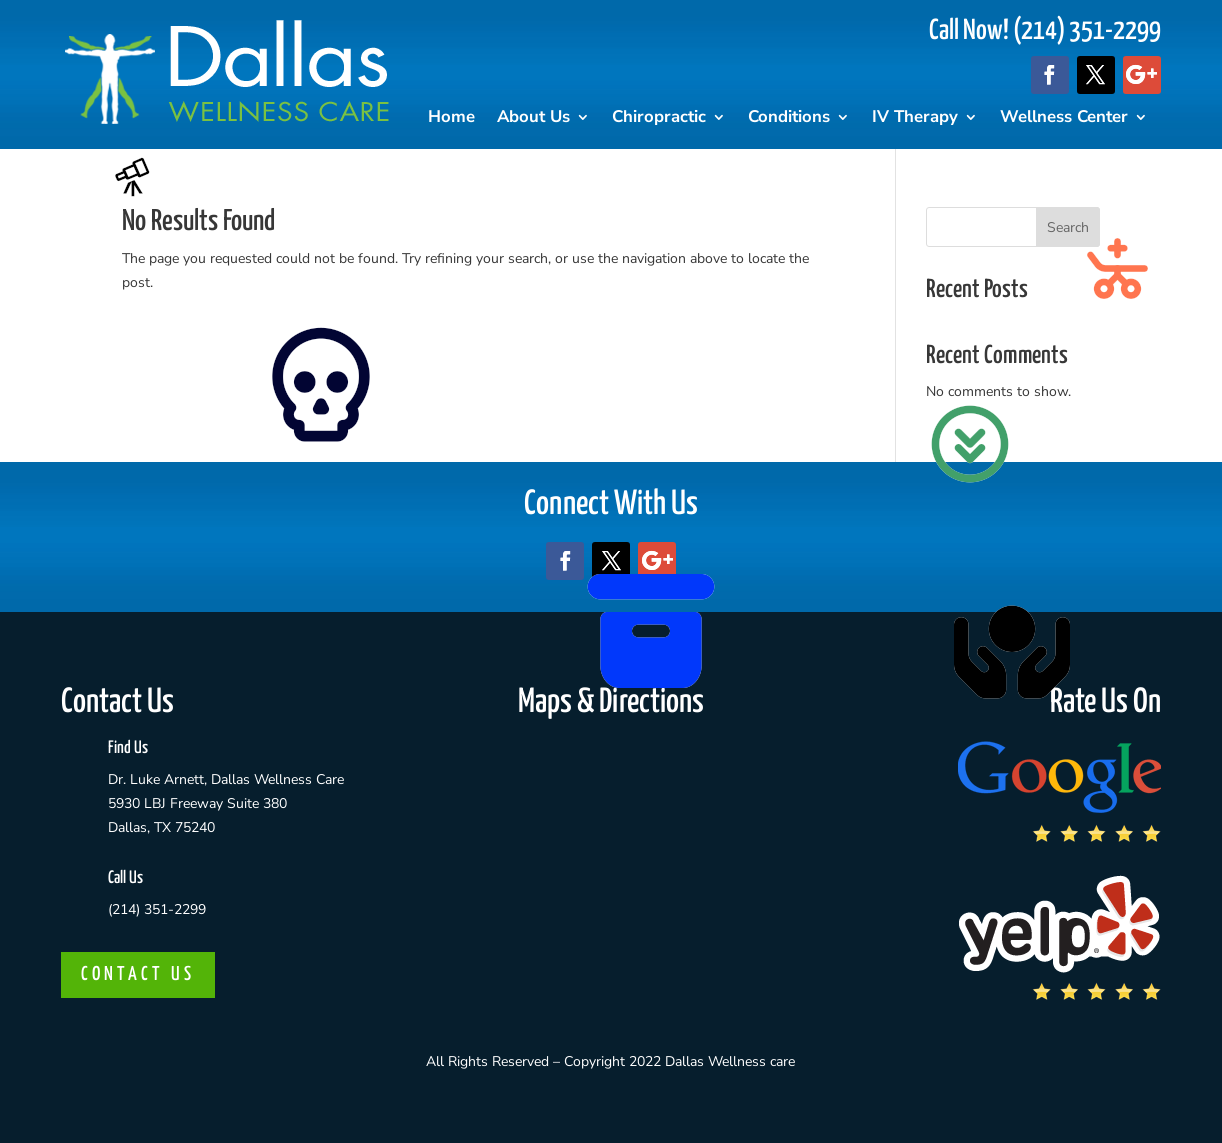 The width and height of the screenshot is (1222, 1143). I want to click on access emergency medical bed availability, so click(1117, 268).